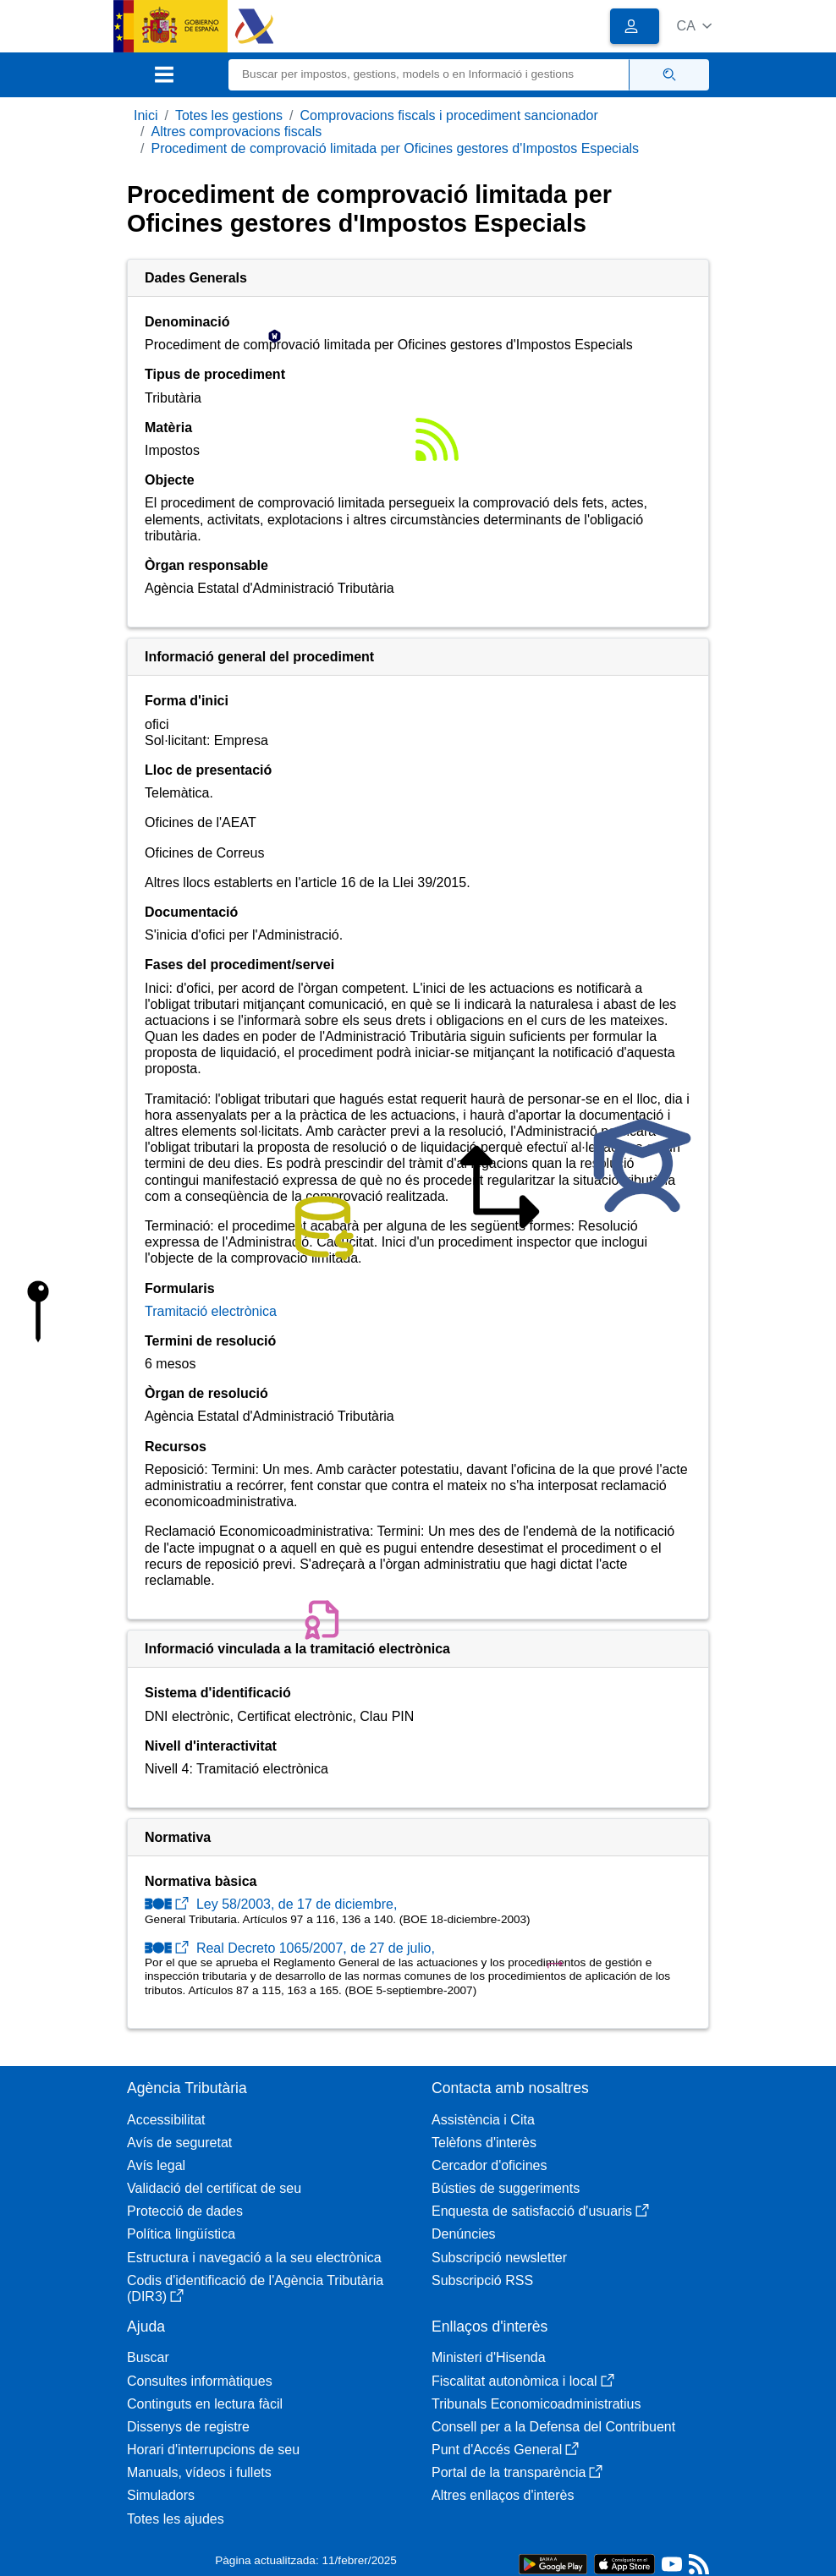 This screenshot has height=2576, width=836. Describe the element at coordinates (323, 1619) in the screenshot. I see `view certified or verified document` at that location.